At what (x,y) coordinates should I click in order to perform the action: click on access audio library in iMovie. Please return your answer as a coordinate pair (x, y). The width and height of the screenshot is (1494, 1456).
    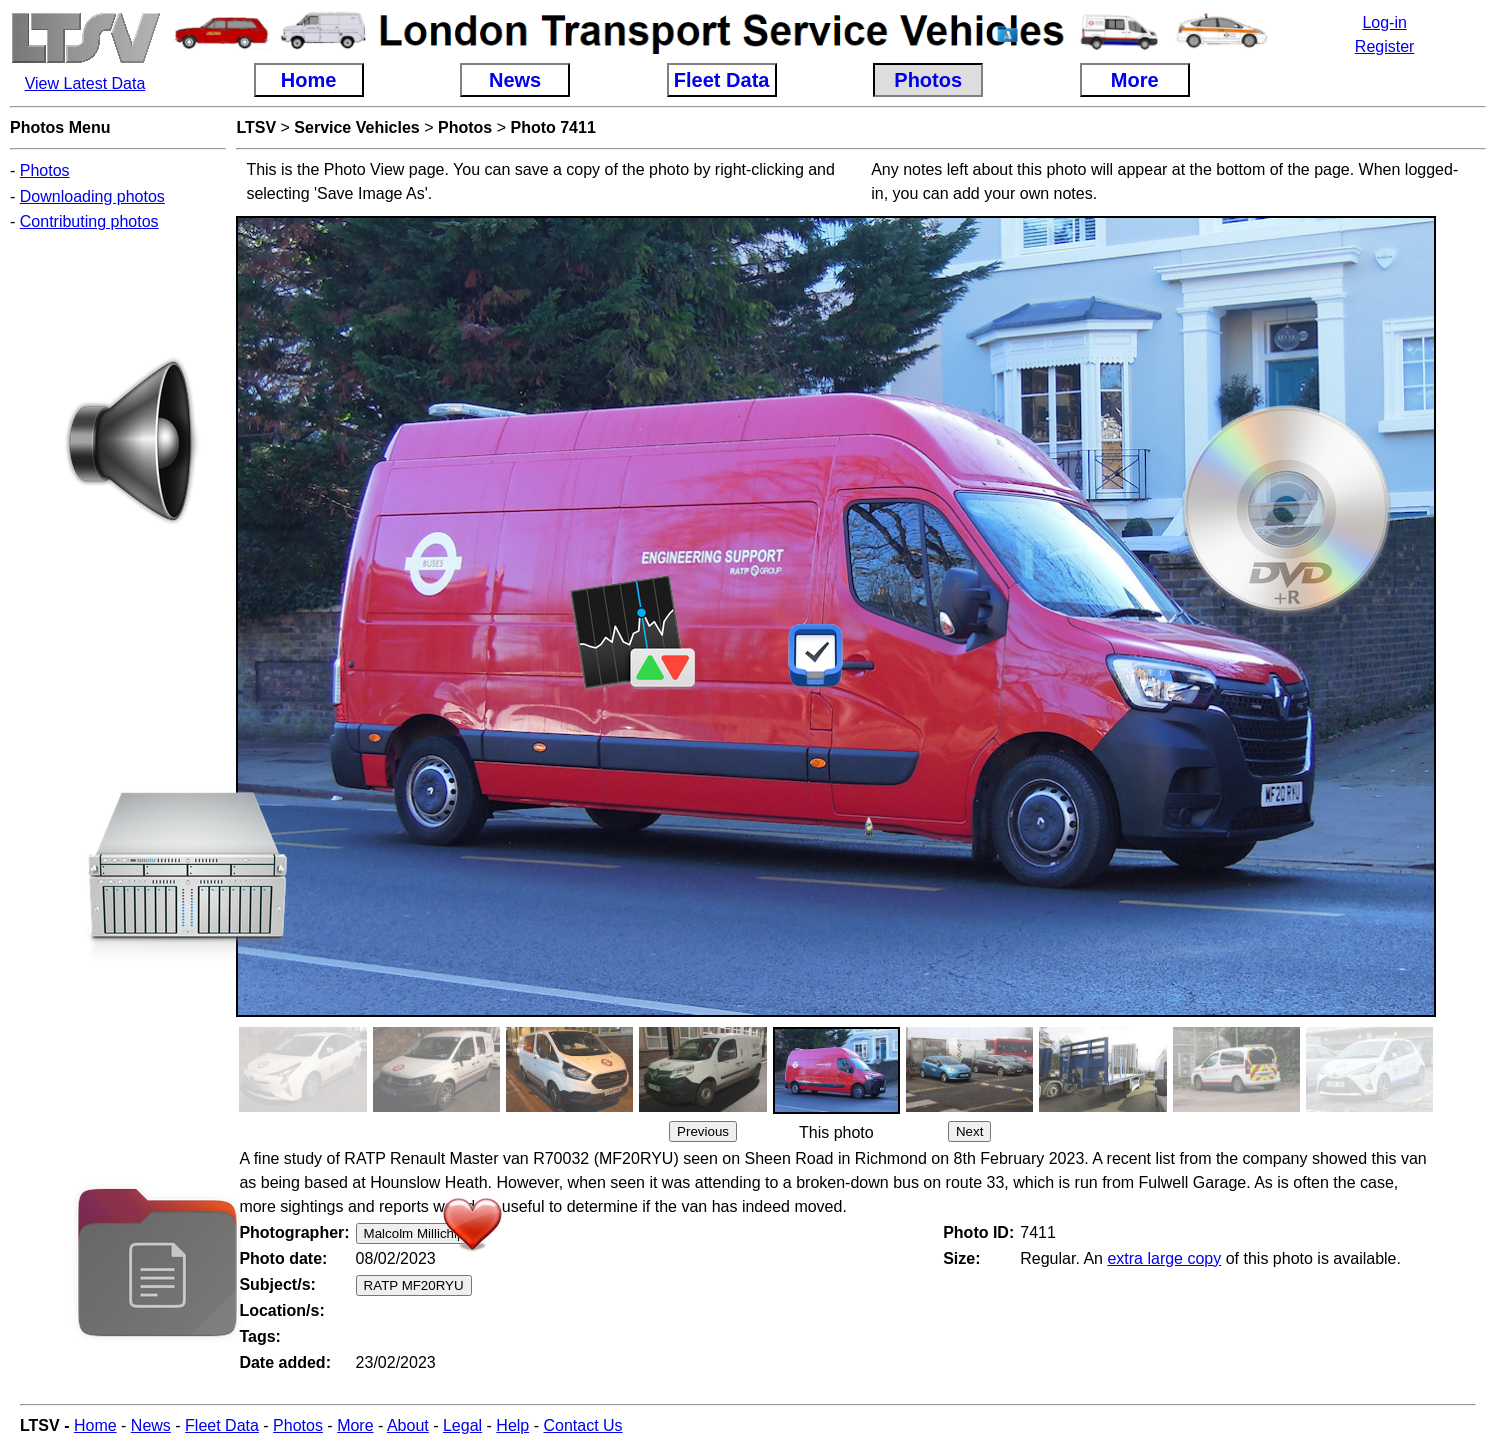
    Looking at the image, I should click on (133, 441).